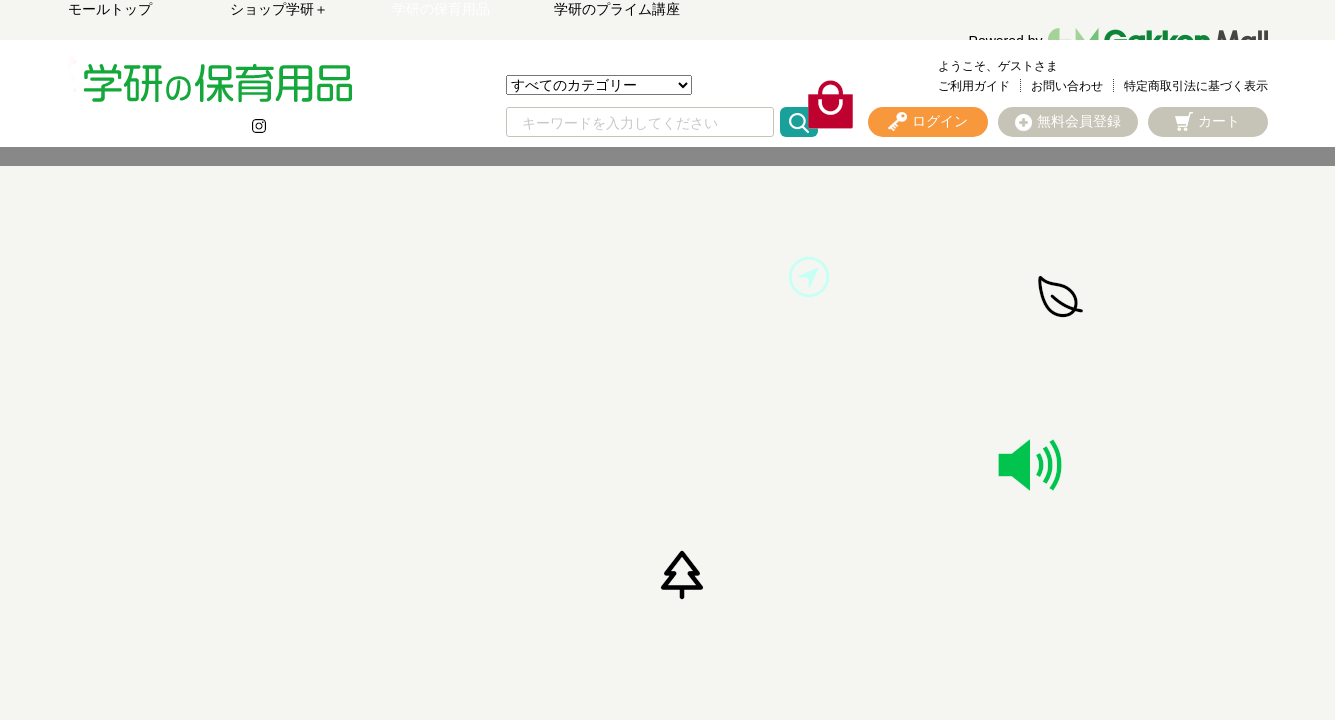 The image size is (1335, 720). Describe the element at coordinates (682, 575) in the screenshot. I see `indicates parks or nature areas on a map` at that location.